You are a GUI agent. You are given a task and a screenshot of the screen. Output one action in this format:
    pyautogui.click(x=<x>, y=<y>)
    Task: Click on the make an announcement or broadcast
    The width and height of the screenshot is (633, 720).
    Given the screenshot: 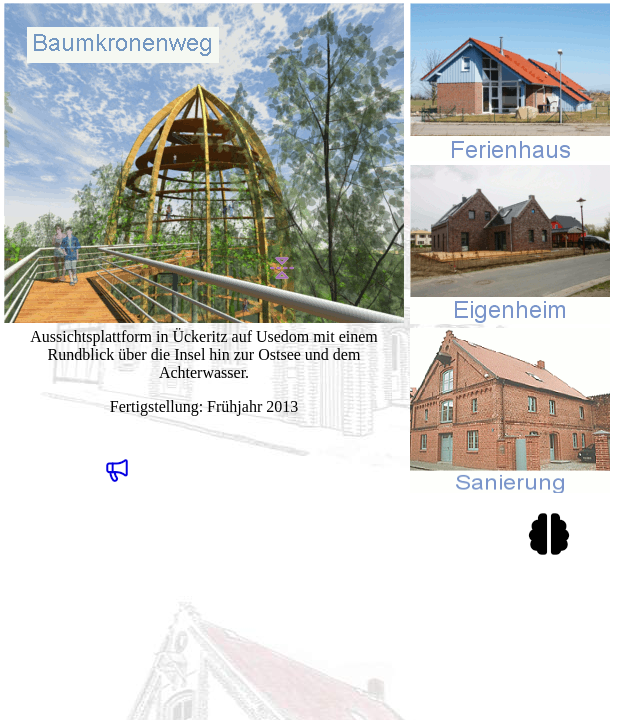 What is the action you would take?
    pyautogui.click(x=117, y=470)
    